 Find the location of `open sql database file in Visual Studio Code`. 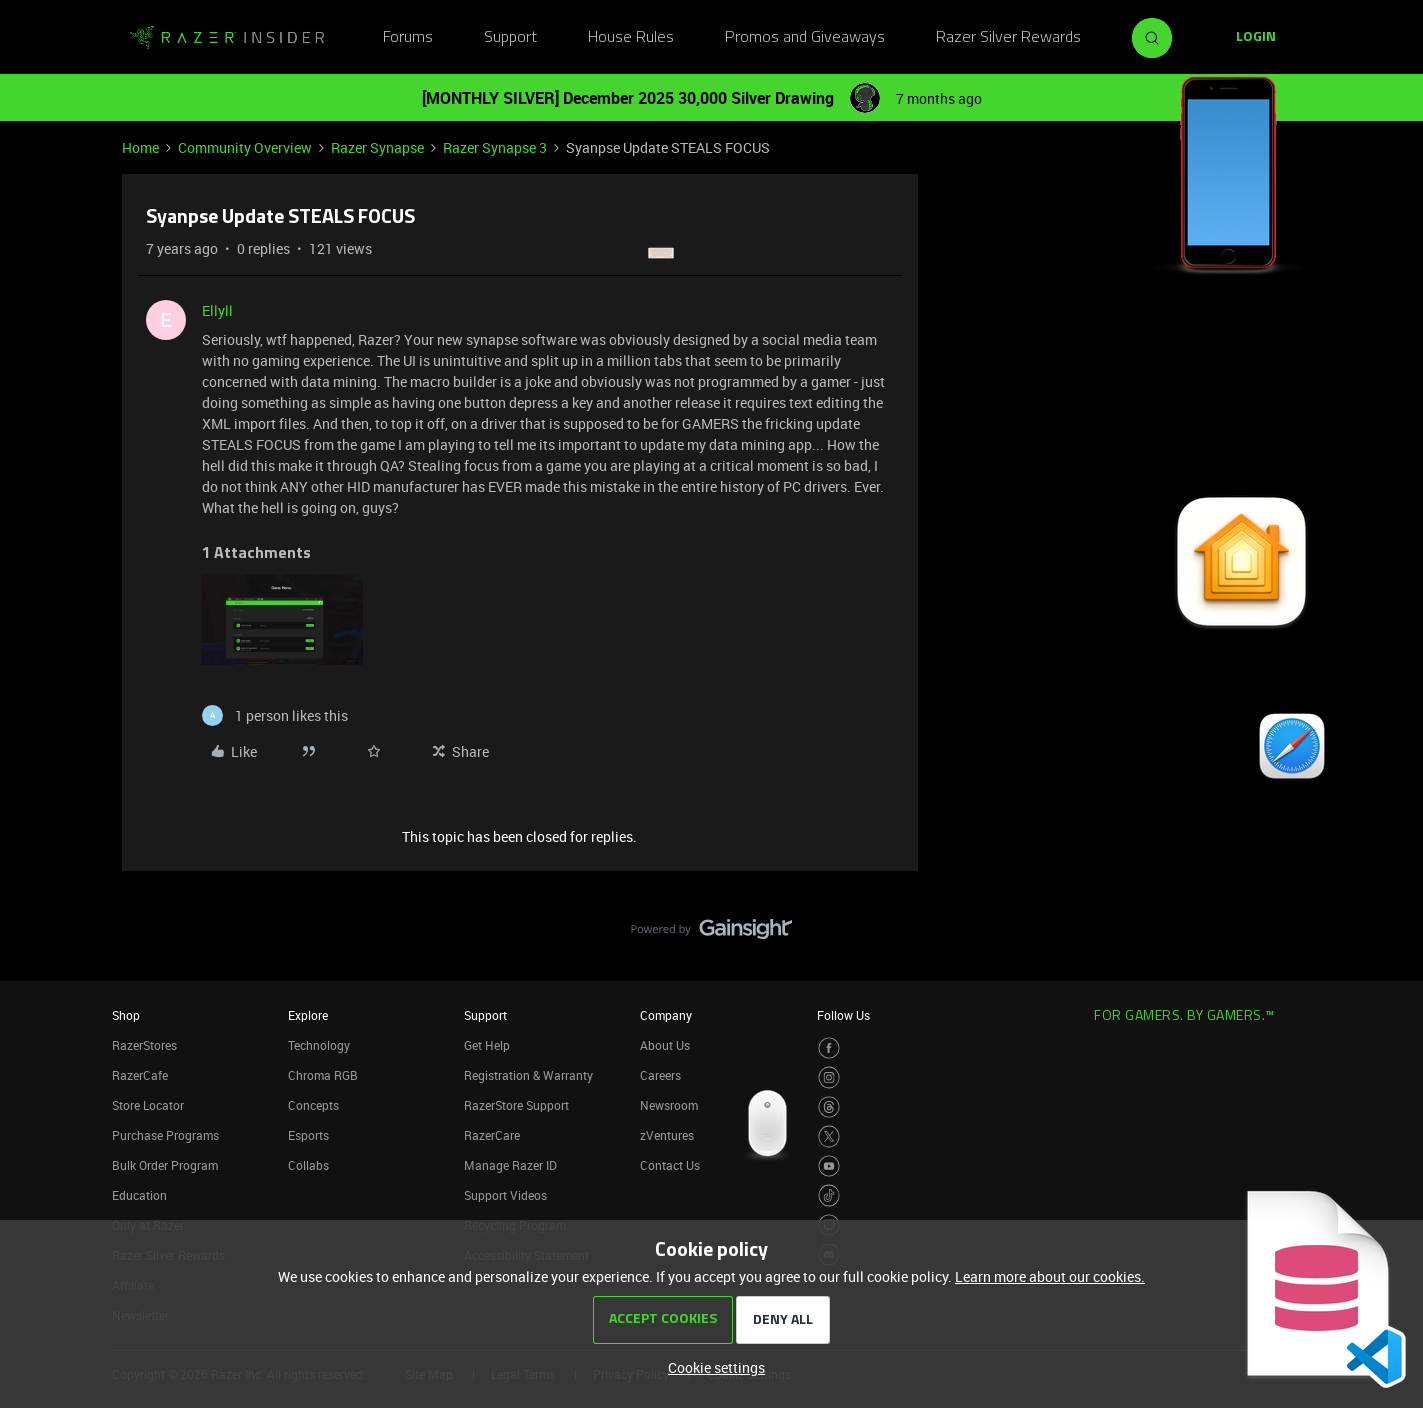

open sql database file in Visual Studio Code is located at coordinates (1318, 1288).